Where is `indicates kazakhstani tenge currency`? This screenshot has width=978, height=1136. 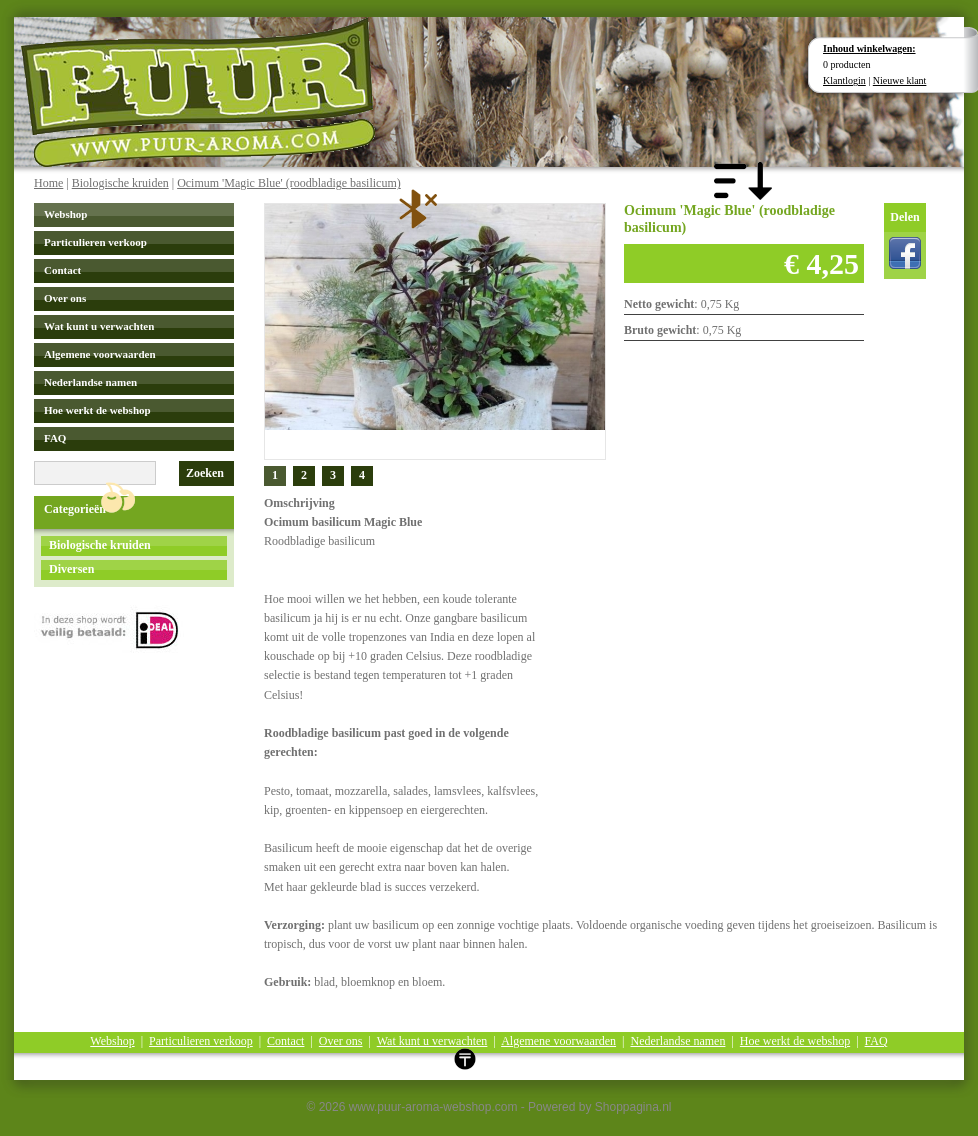 indicates kazakhstani tenge currency is located at coordinates (465, 1059).